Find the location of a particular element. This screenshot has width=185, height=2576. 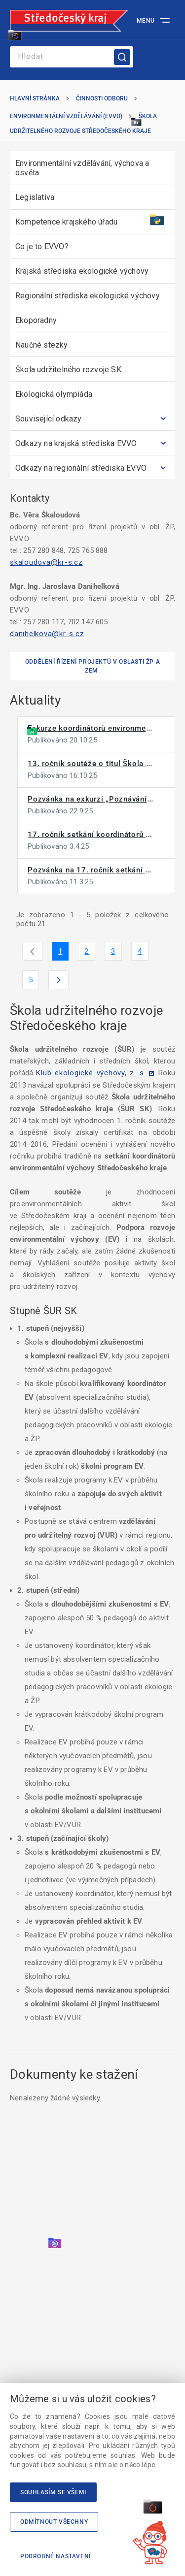

open jetbrains upsource project folder is located at coordinates (15, 35).